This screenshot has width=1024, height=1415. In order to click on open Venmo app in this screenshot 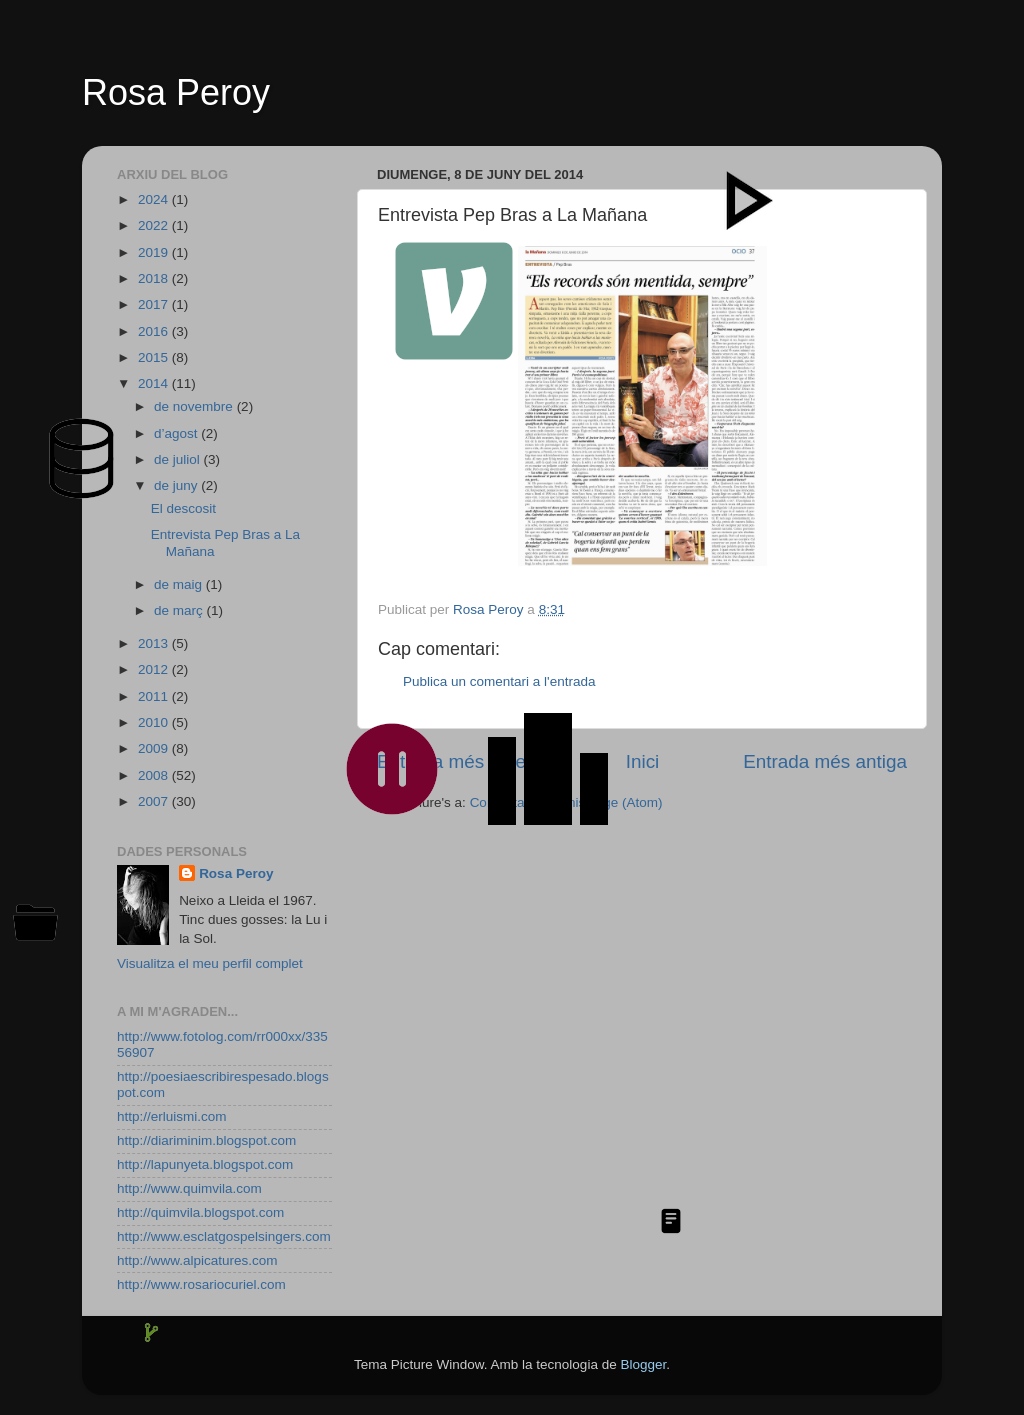, I will do `click(454, 301)`.